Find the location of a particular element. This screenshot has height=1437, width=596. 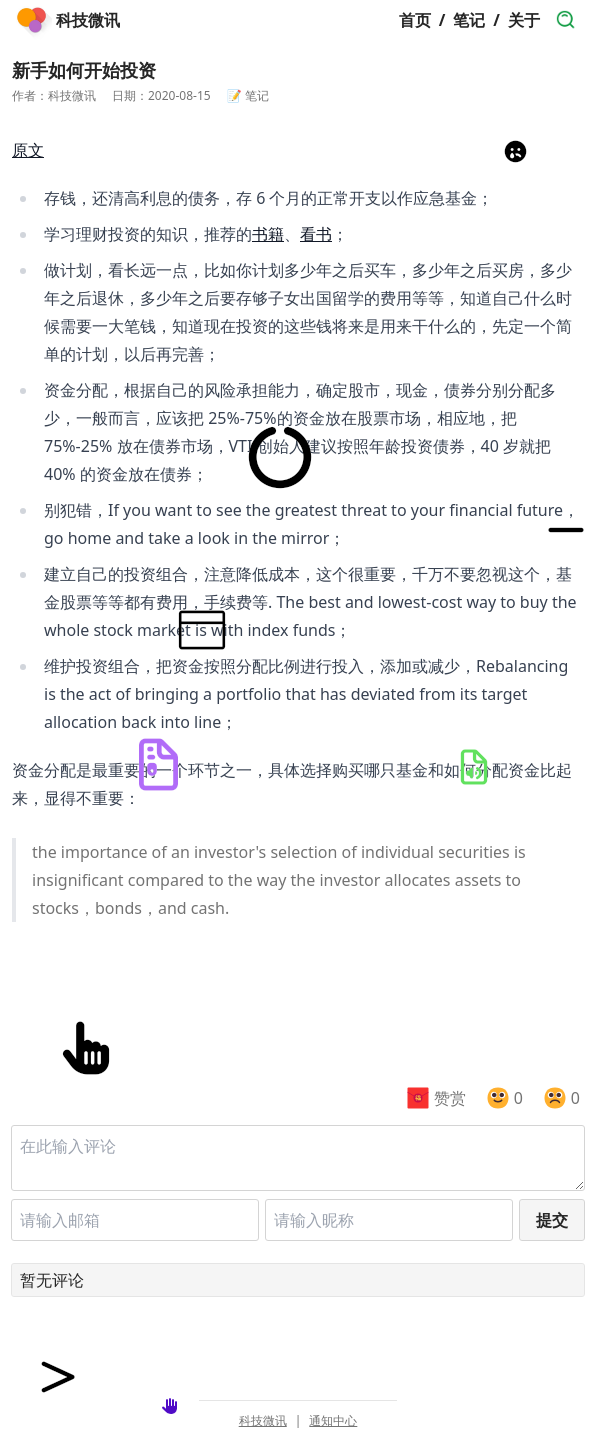

open an audio file is located at coordinates (474, 767).